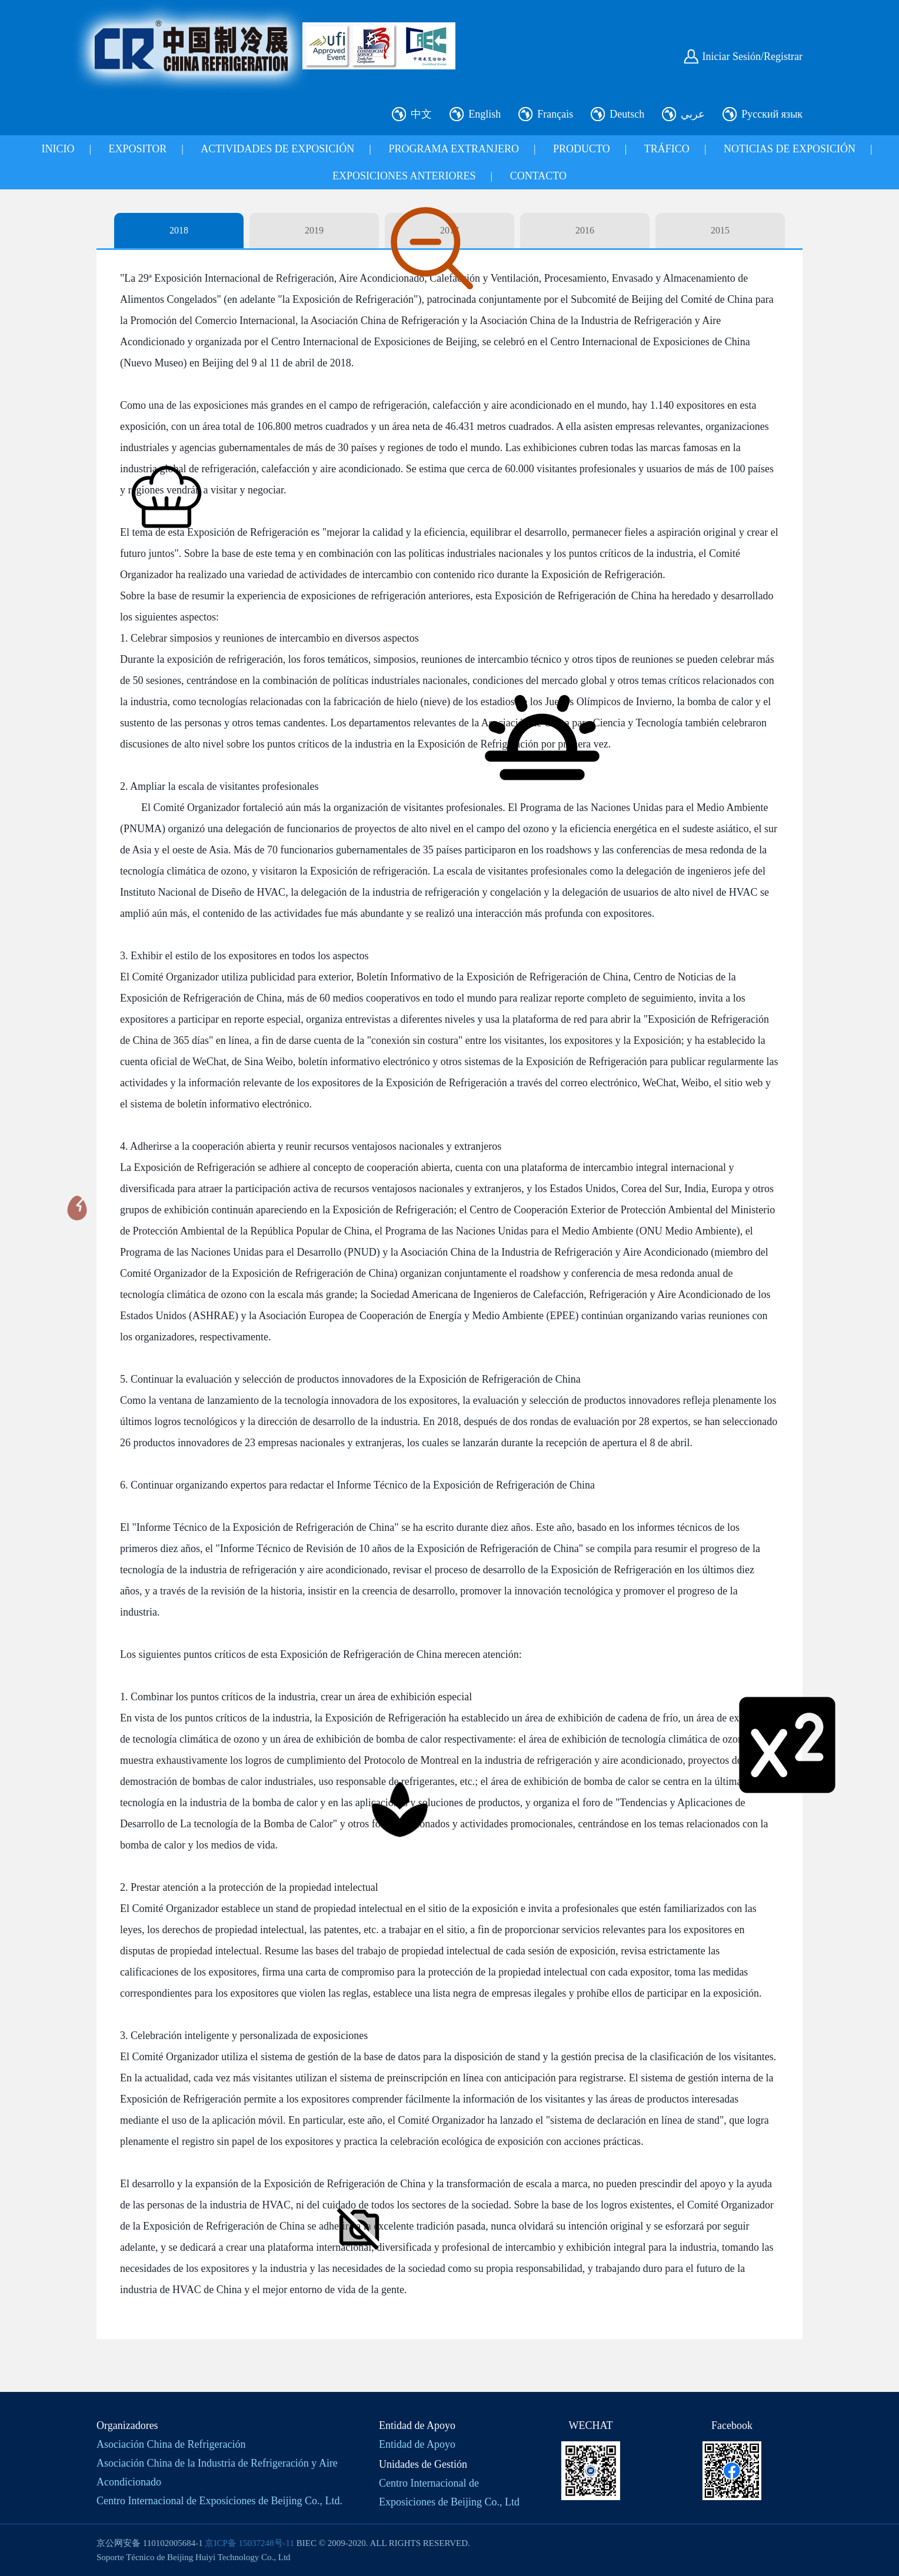  I want to click on photography not allowed in this area, so click(359, 2227).